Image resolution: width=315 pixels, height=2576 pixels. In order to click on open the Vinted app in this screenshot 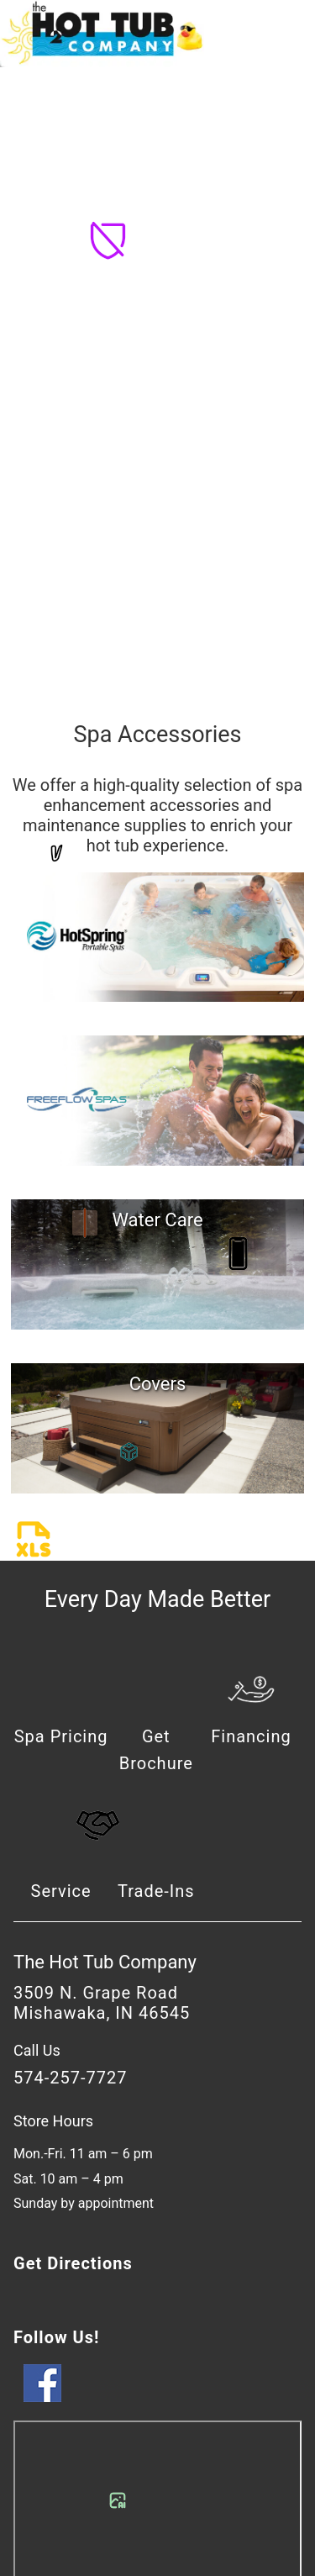, I will do `click(56, 853)`.